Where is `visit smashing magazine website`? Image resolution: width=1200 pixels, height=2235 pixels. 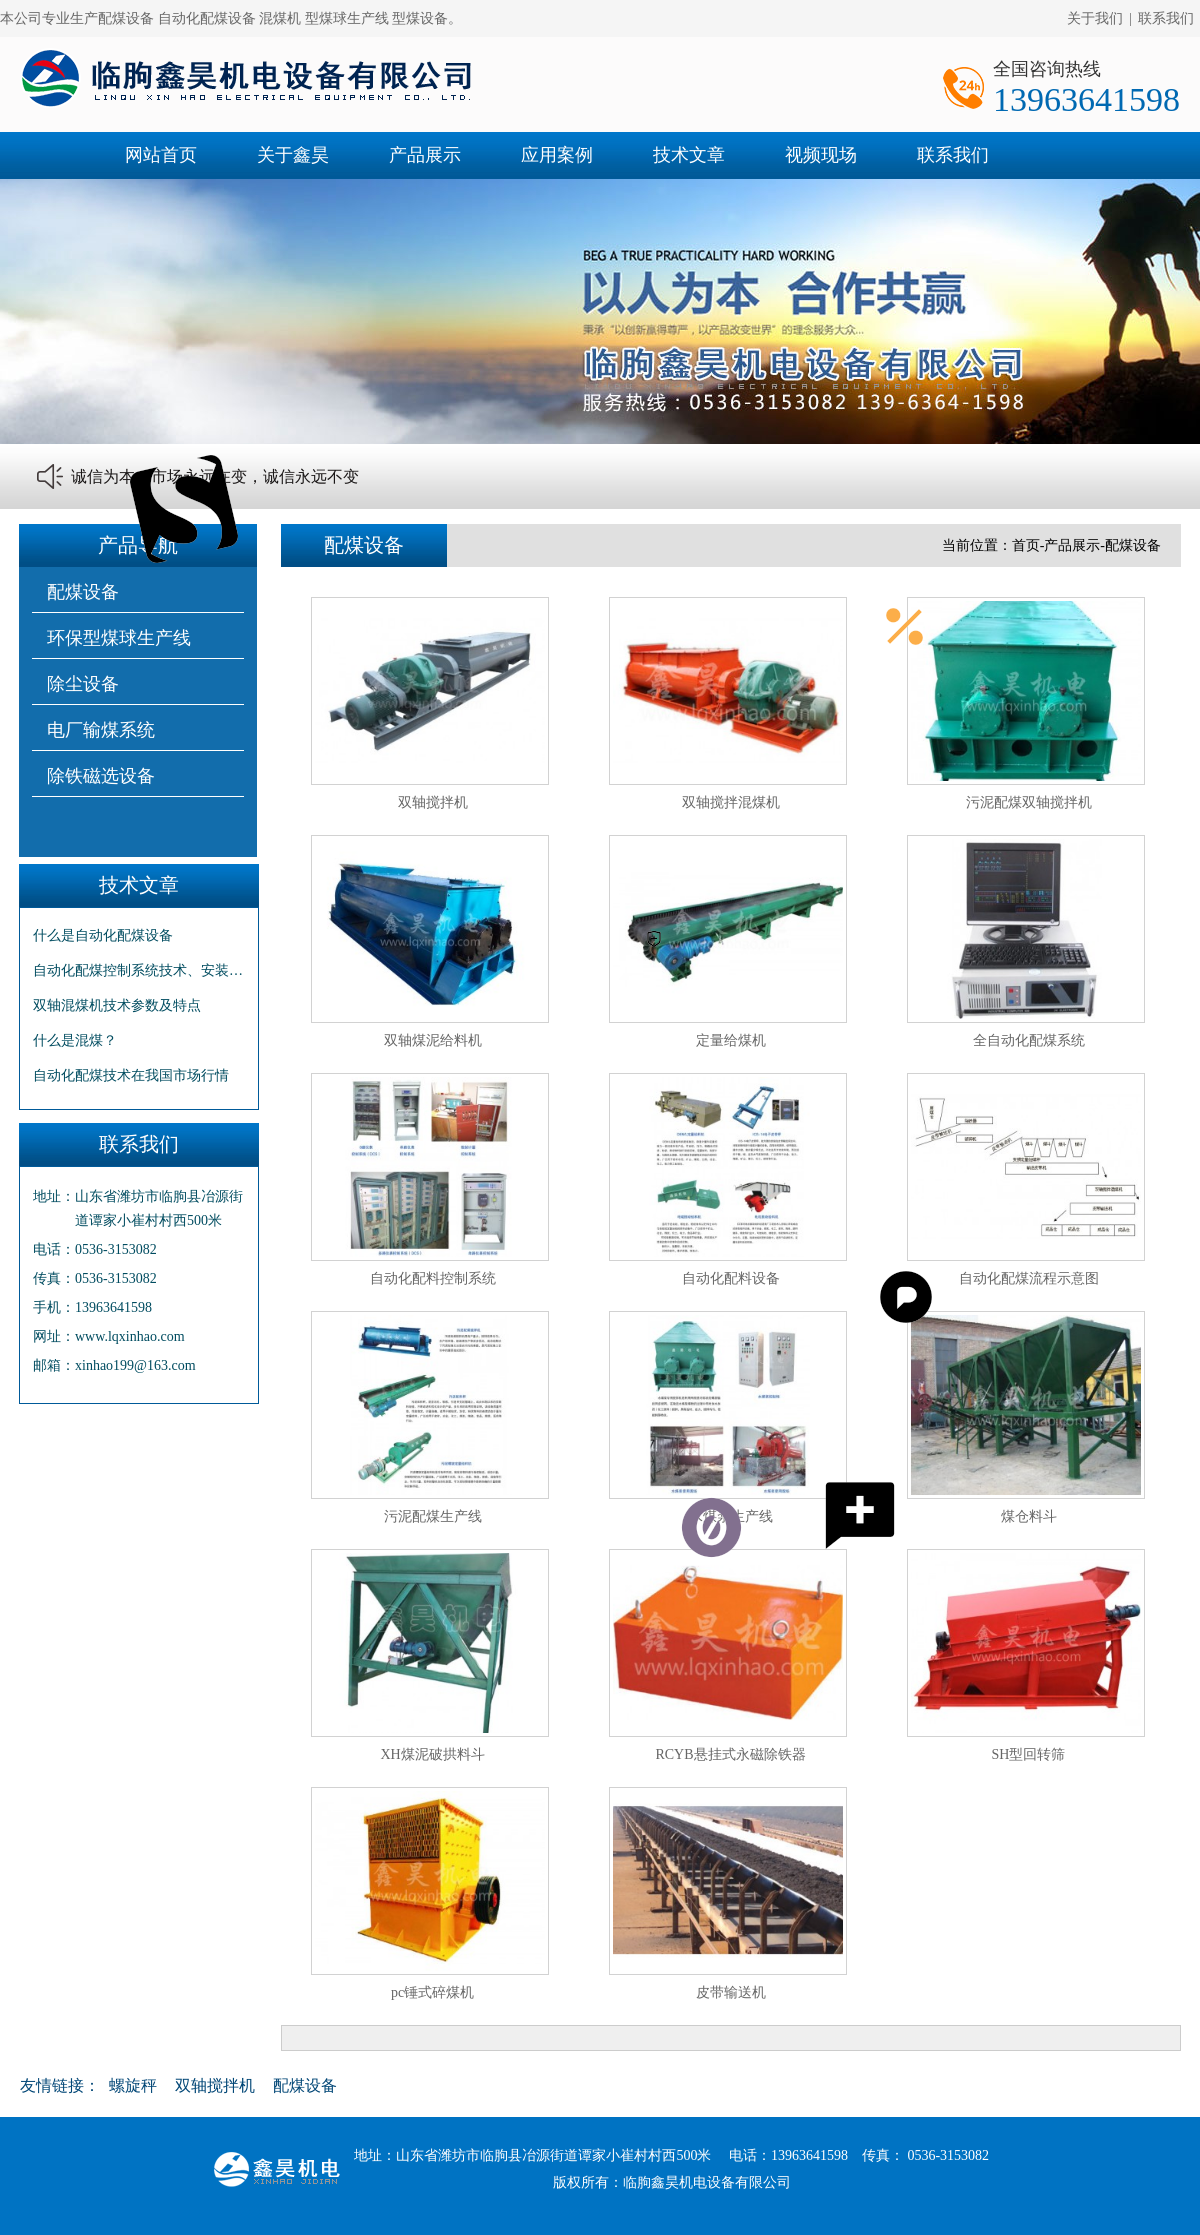 visit smashing magazine website is located at coordinates (184, 509).